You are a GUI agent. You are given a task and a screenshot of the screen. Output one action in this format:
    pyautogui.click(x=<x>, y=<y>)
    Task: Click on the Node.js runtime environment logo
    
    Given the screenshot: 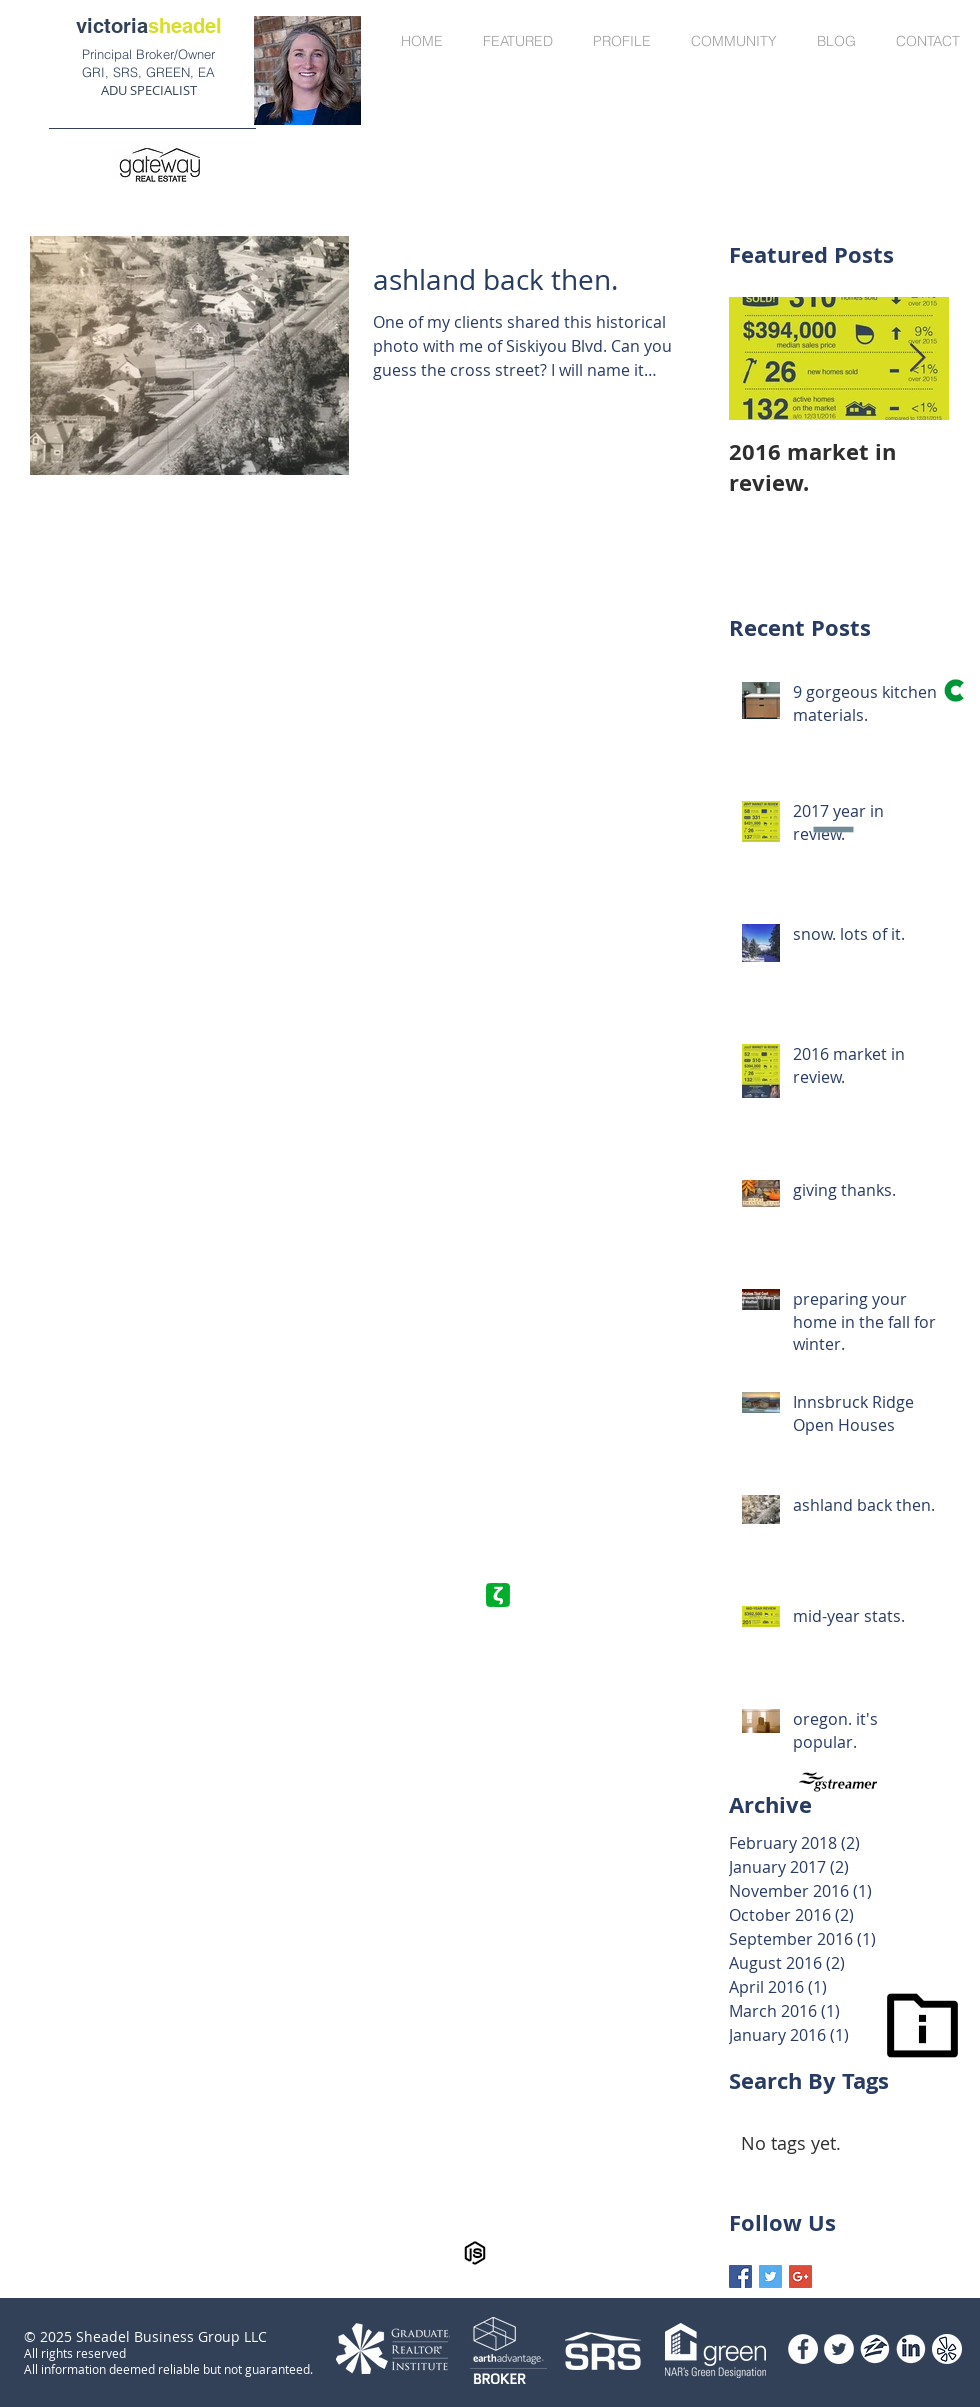 What is the action you would take?
    pyautogui.click(x=475, y=2253)
    